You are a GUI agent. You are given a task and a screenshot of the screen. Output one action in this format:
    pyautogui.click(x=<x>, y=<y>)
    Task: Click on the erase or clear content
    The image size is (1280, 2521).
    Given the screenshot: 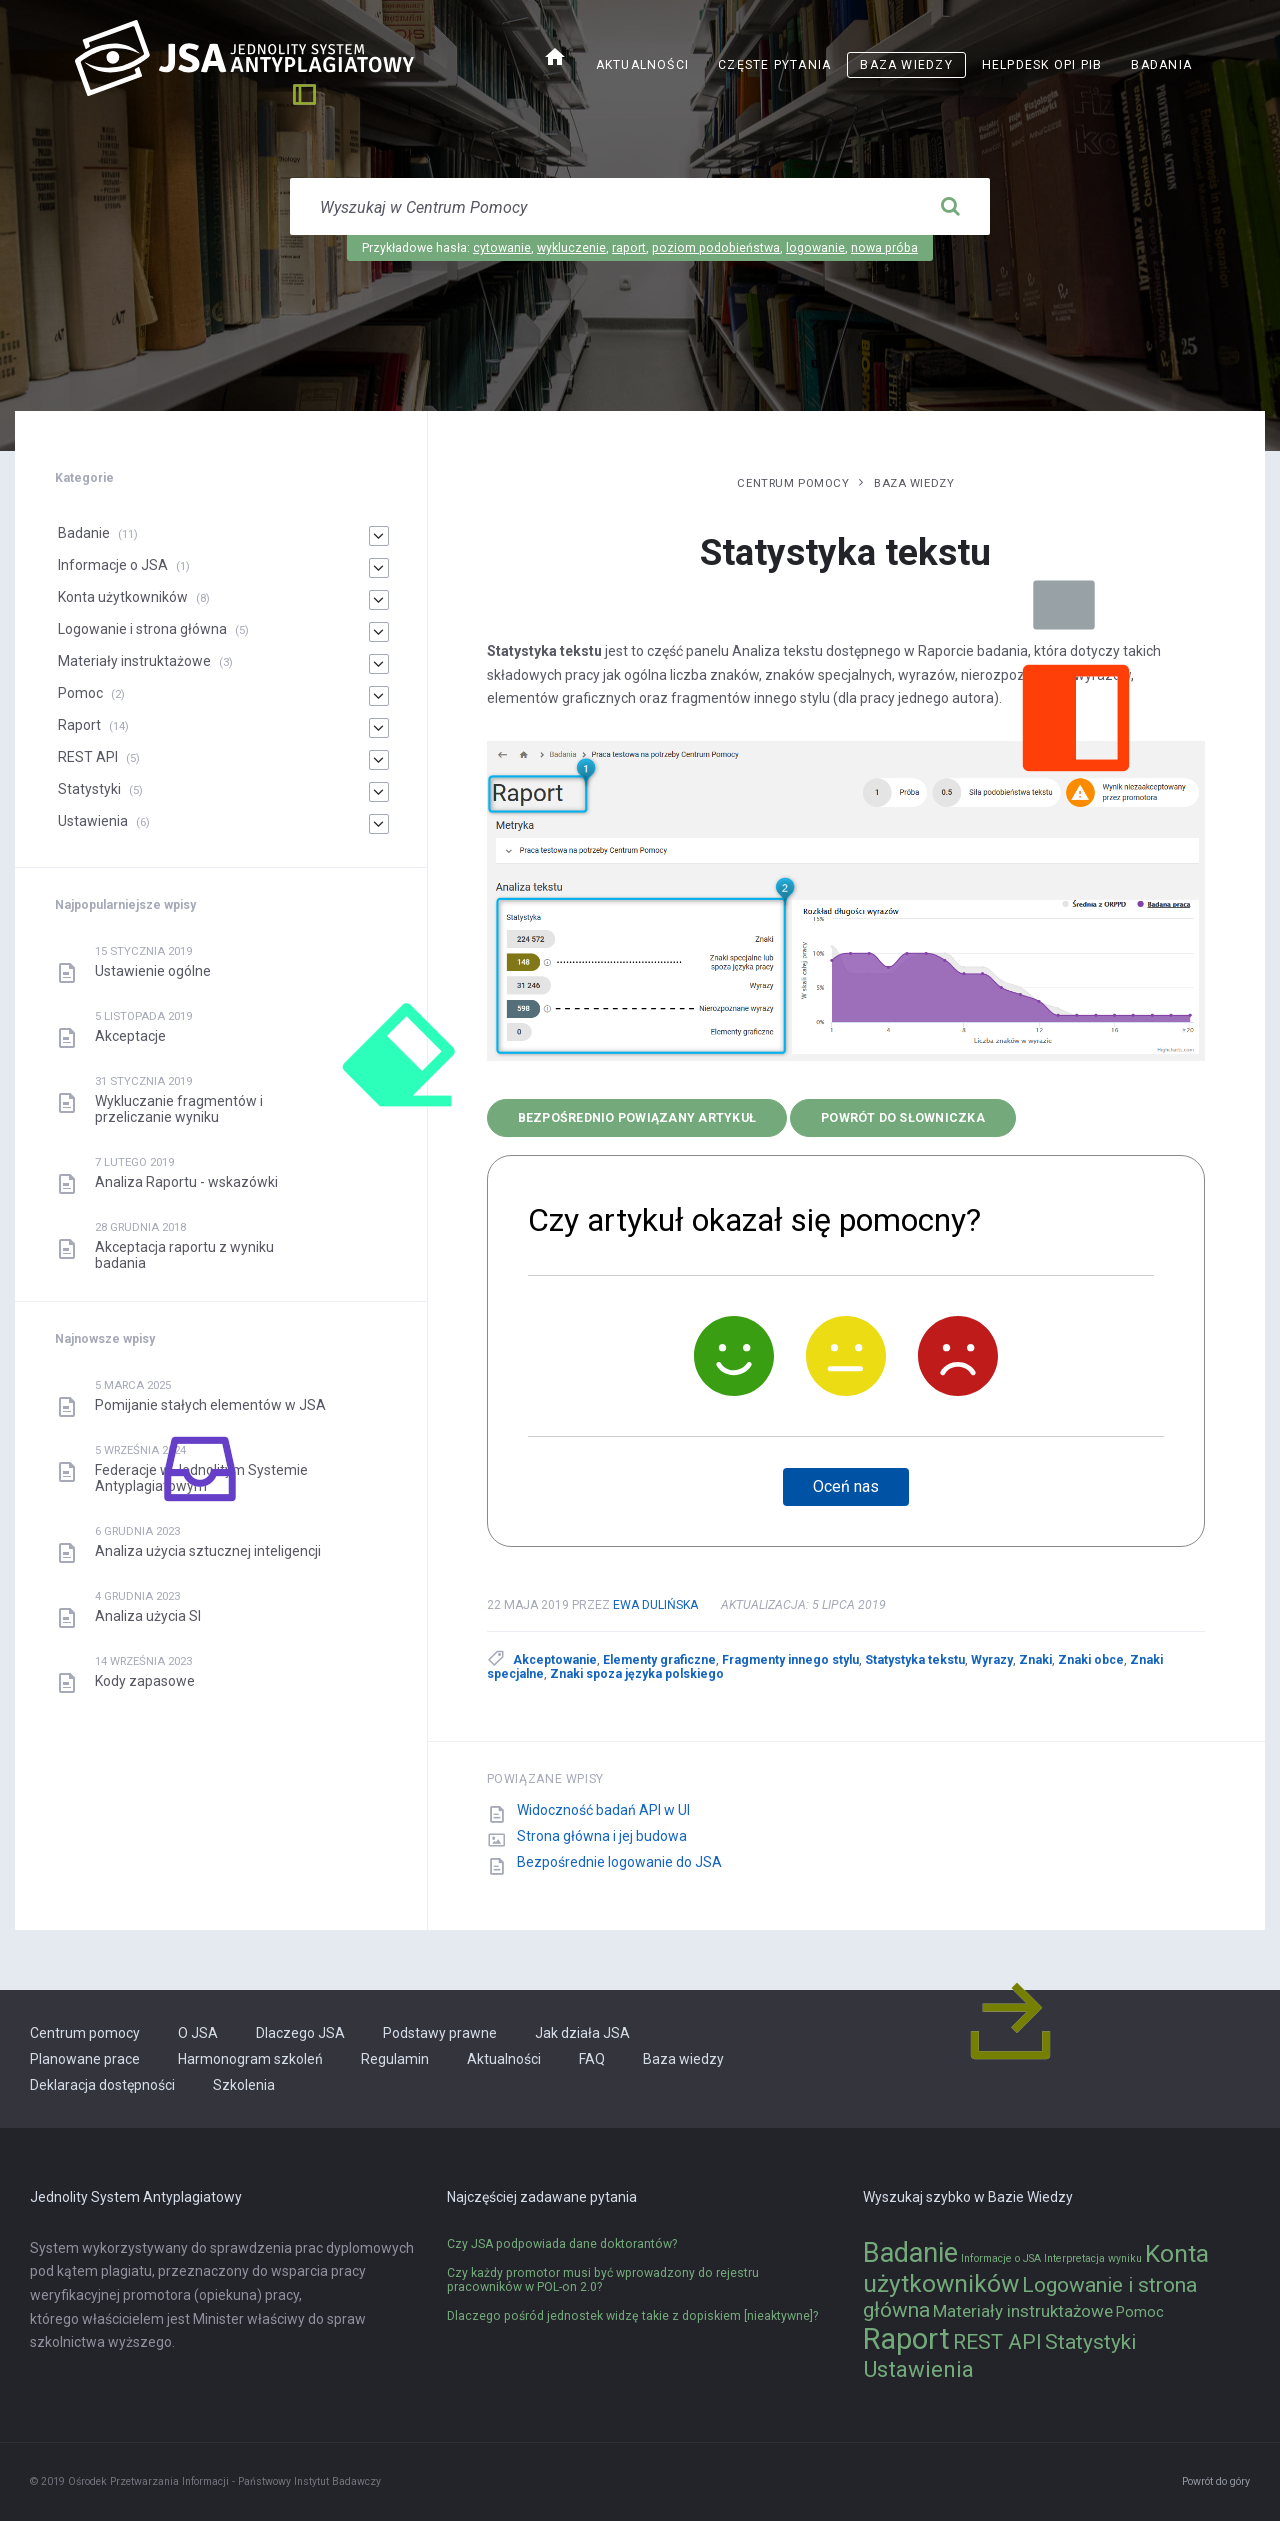 What is the action you would take?
    pyautogui.click(x=402, y=1057)
    